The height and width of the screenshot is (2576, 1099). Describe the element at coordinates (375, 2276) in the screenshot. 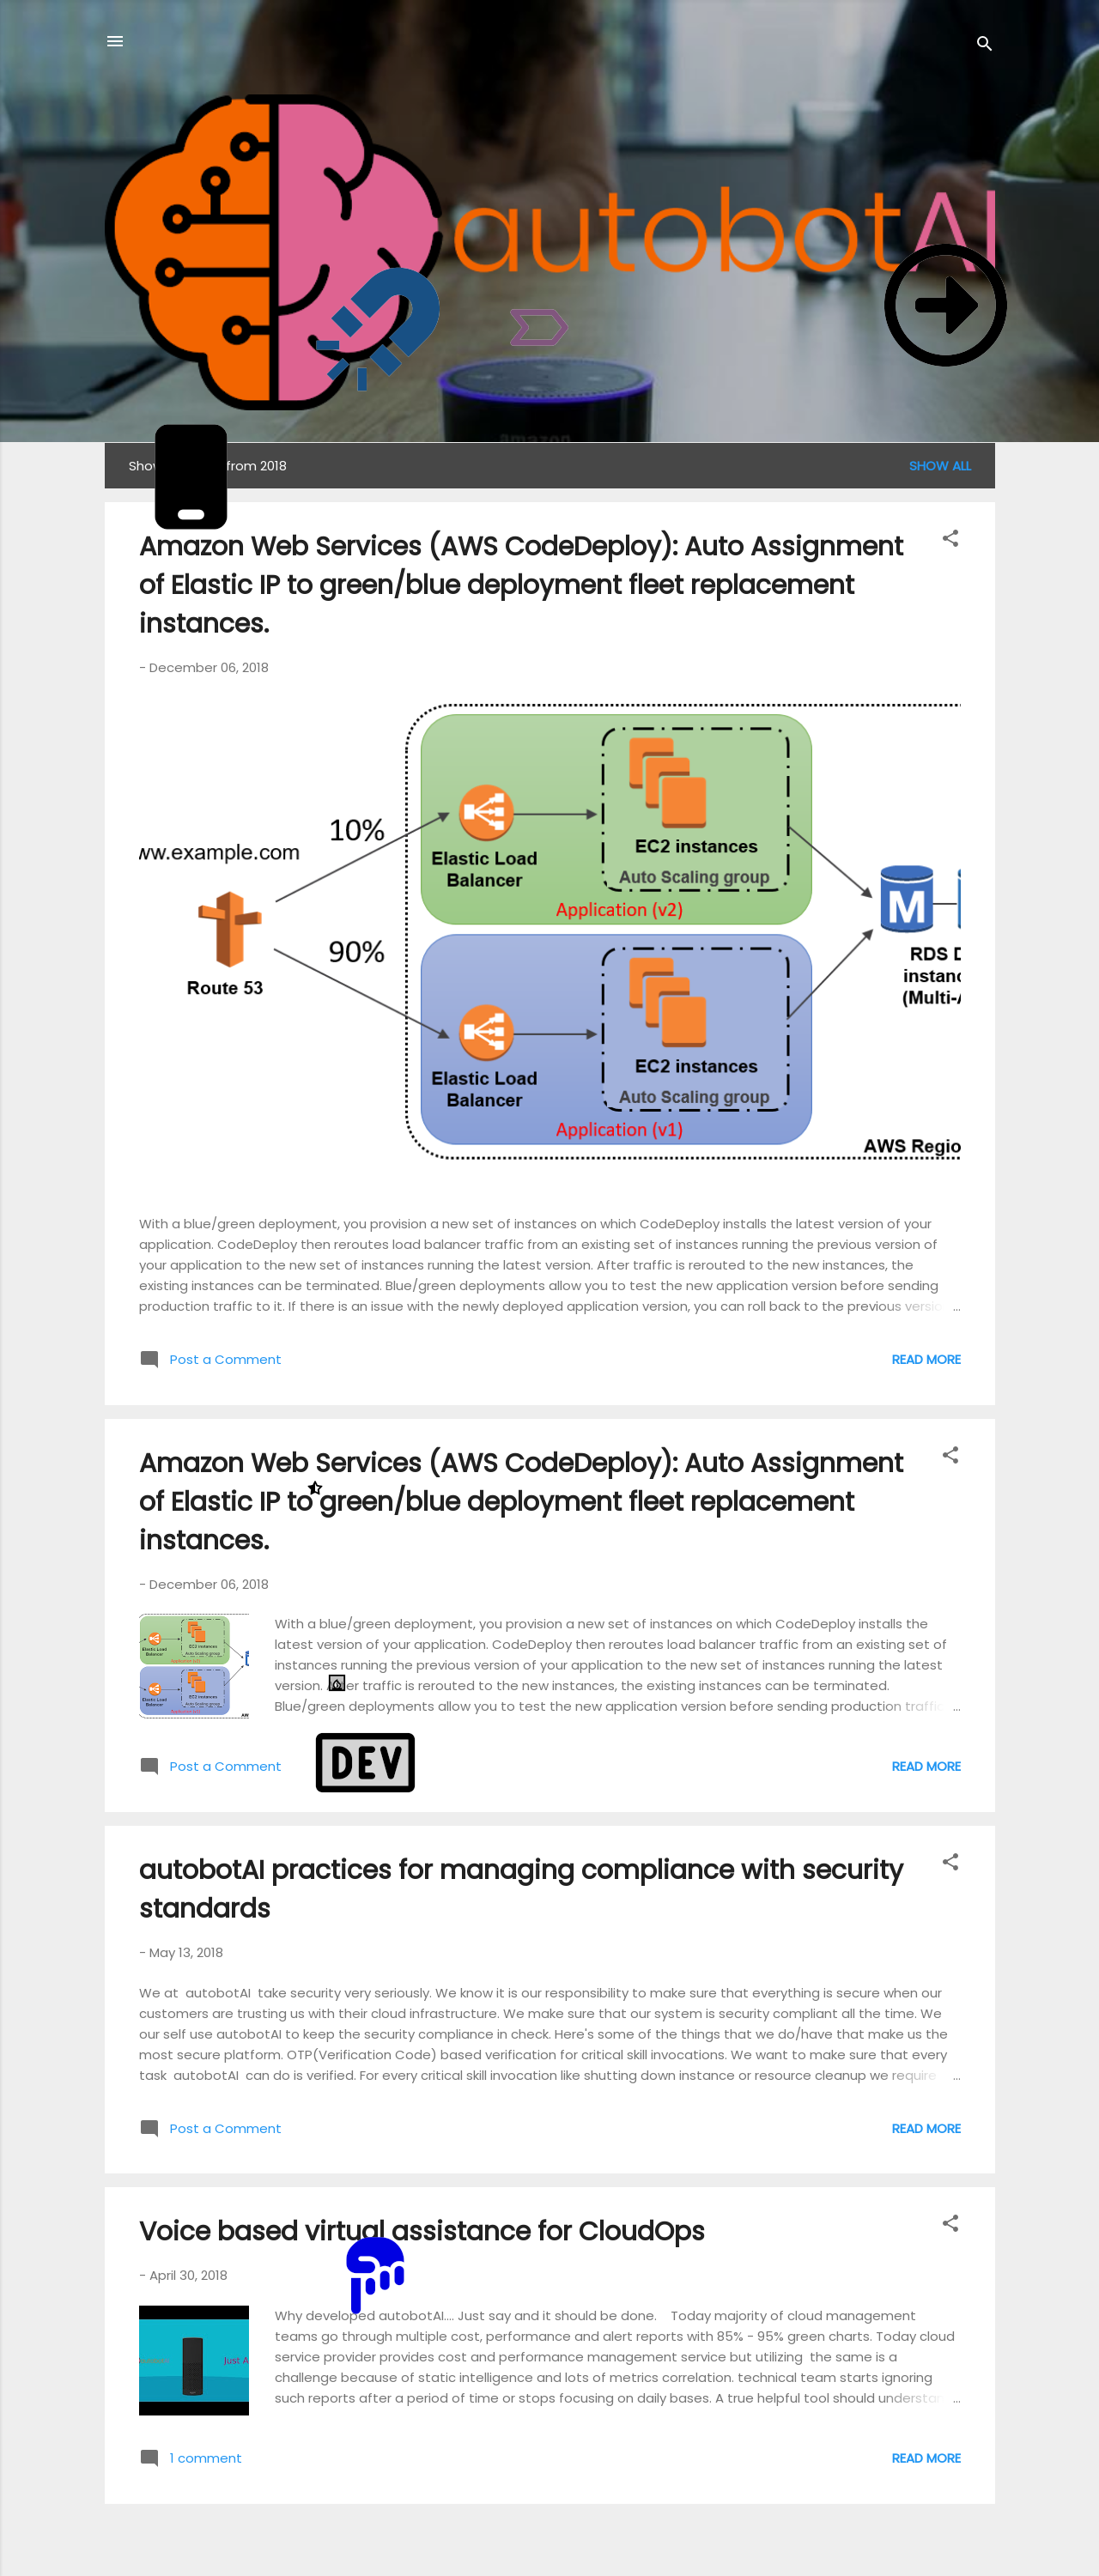

I see `scroll down or view content below` at that location.